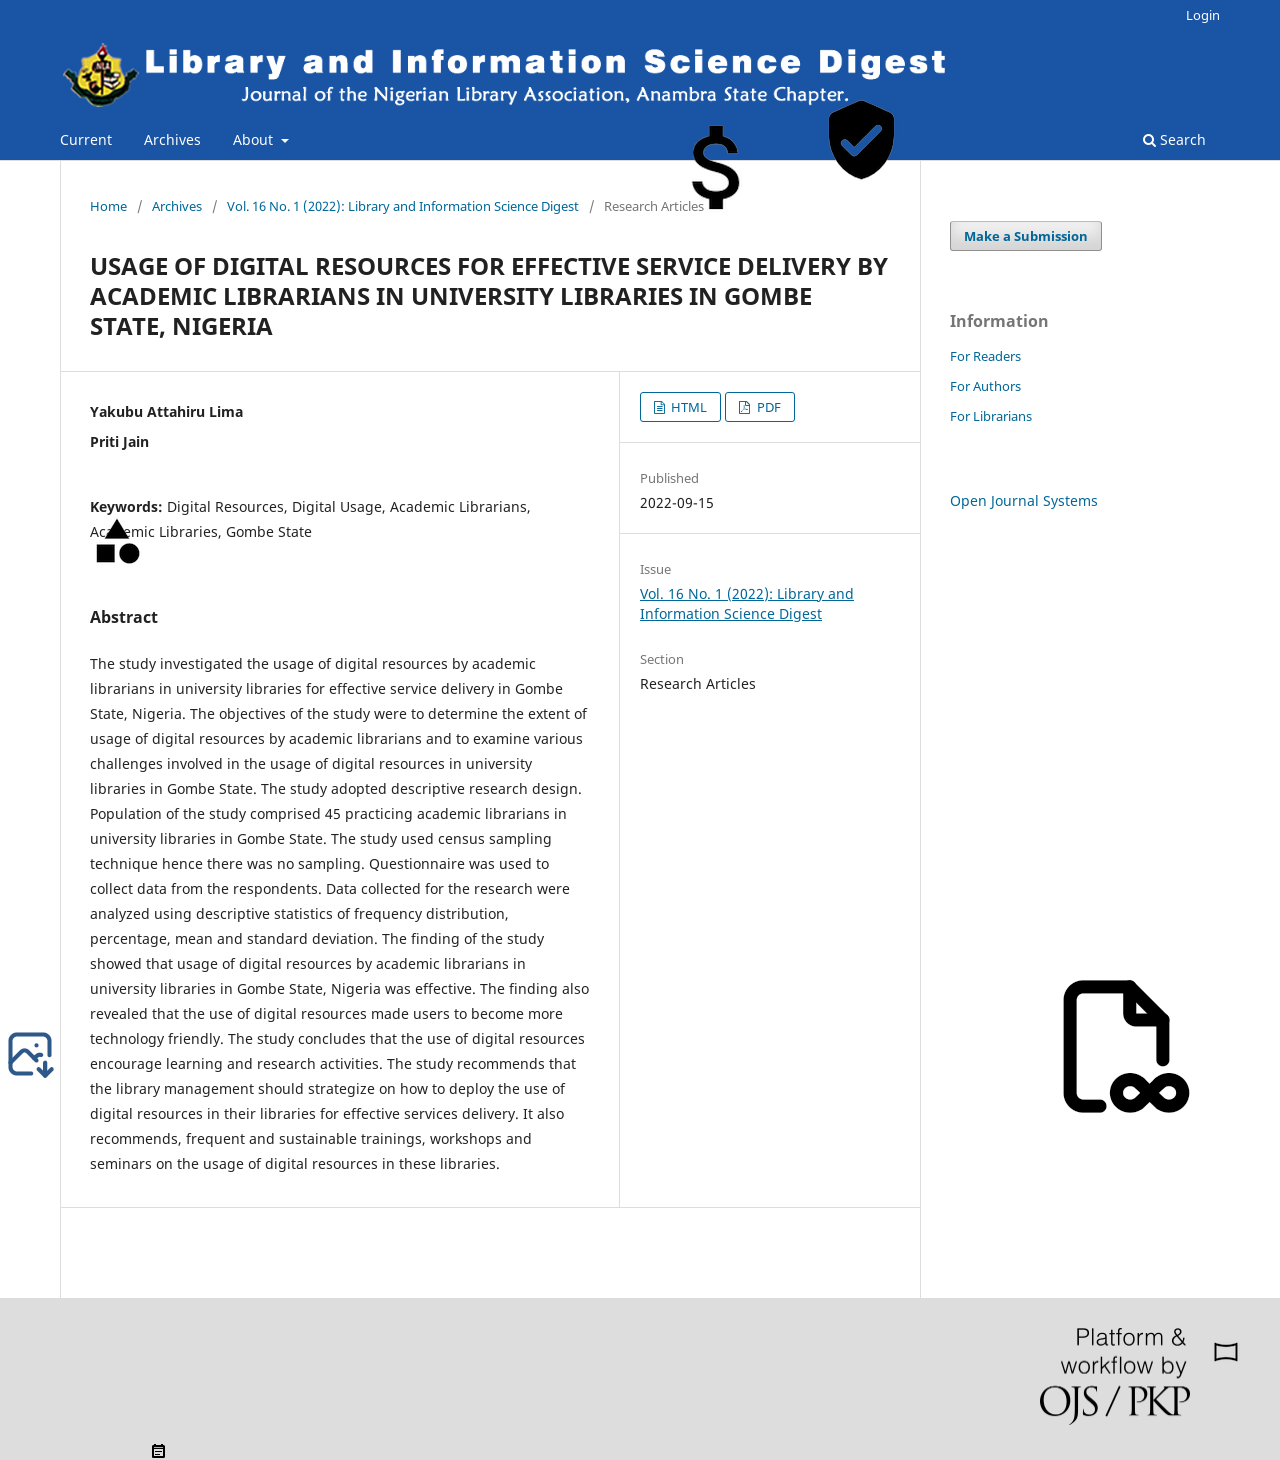 This screenshot has width=1280, height=1460. I want to click on view pricing or payment options, so click(718, 167).